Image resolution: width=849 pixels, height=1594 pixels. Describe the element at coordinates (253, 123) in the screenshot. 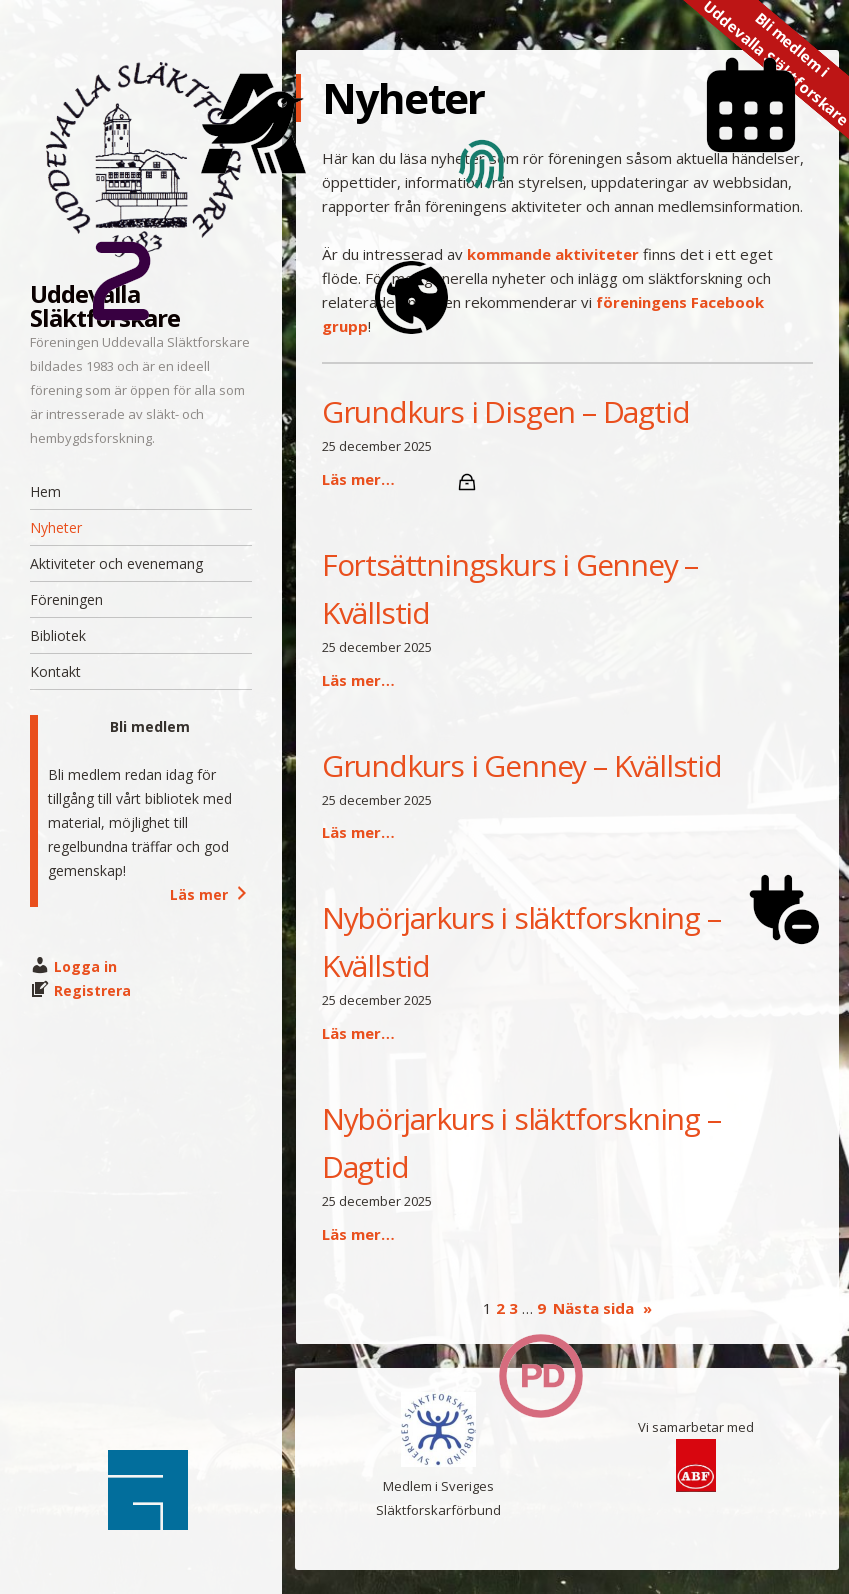

I see `Auchan retail store app or website` at that location.